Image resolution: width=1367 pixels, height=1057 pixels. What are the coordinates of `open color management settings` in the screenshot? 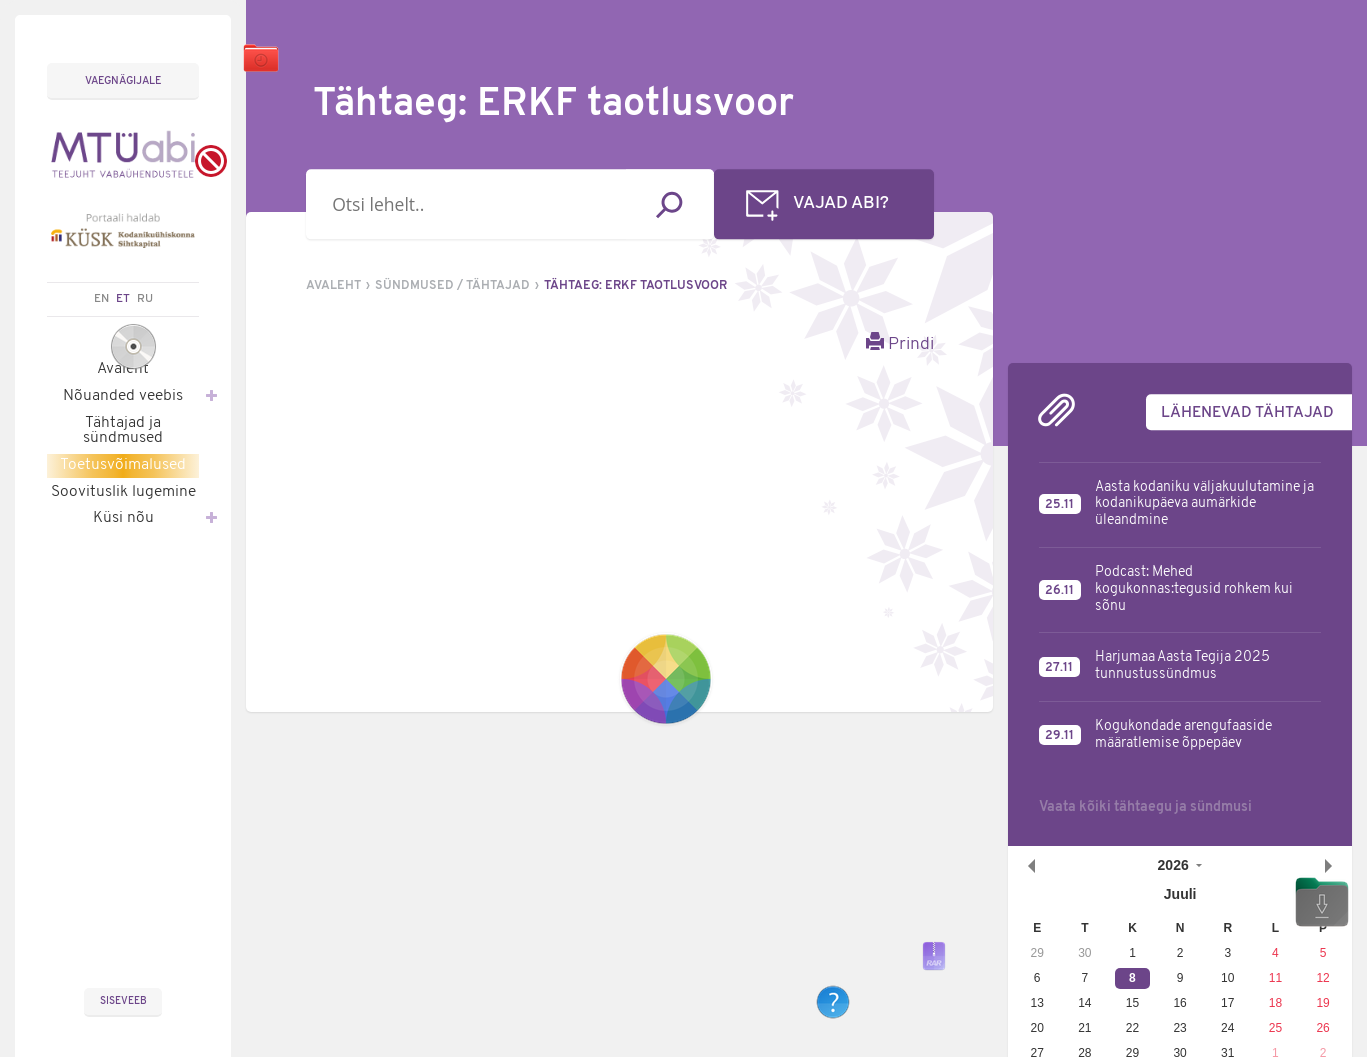 It's located at (666, 679).